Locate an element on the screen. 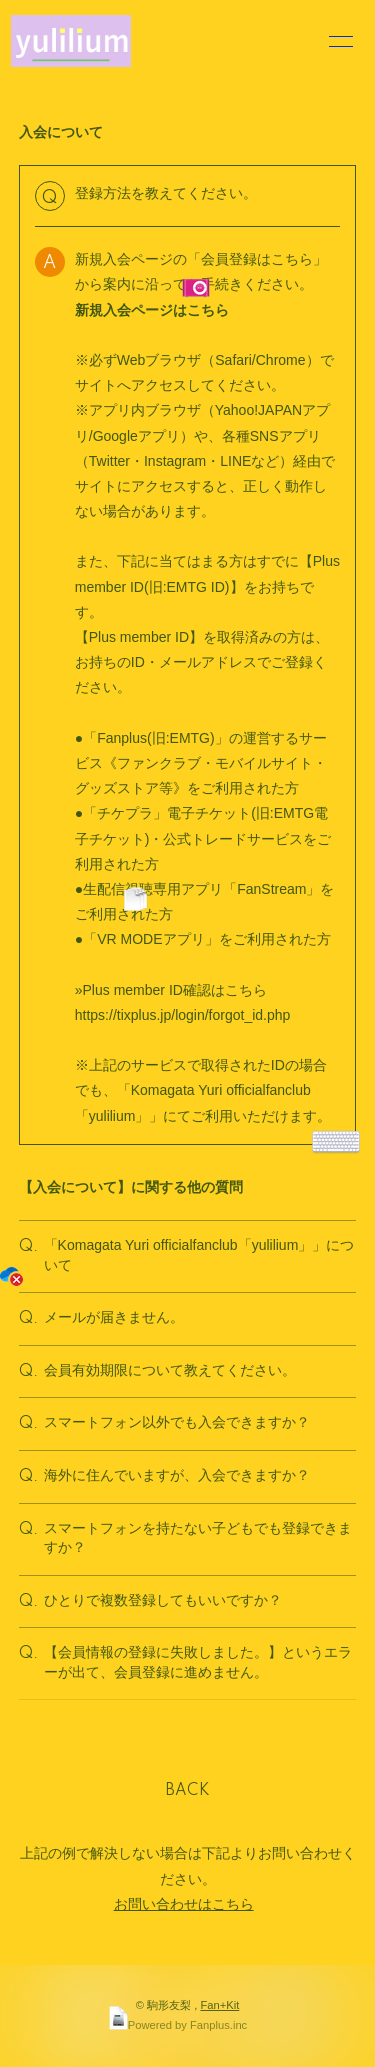 Image resolution: width=375 pixels, height=2067 pixels. multiple files or items selected is located at coordinates (135, 899).